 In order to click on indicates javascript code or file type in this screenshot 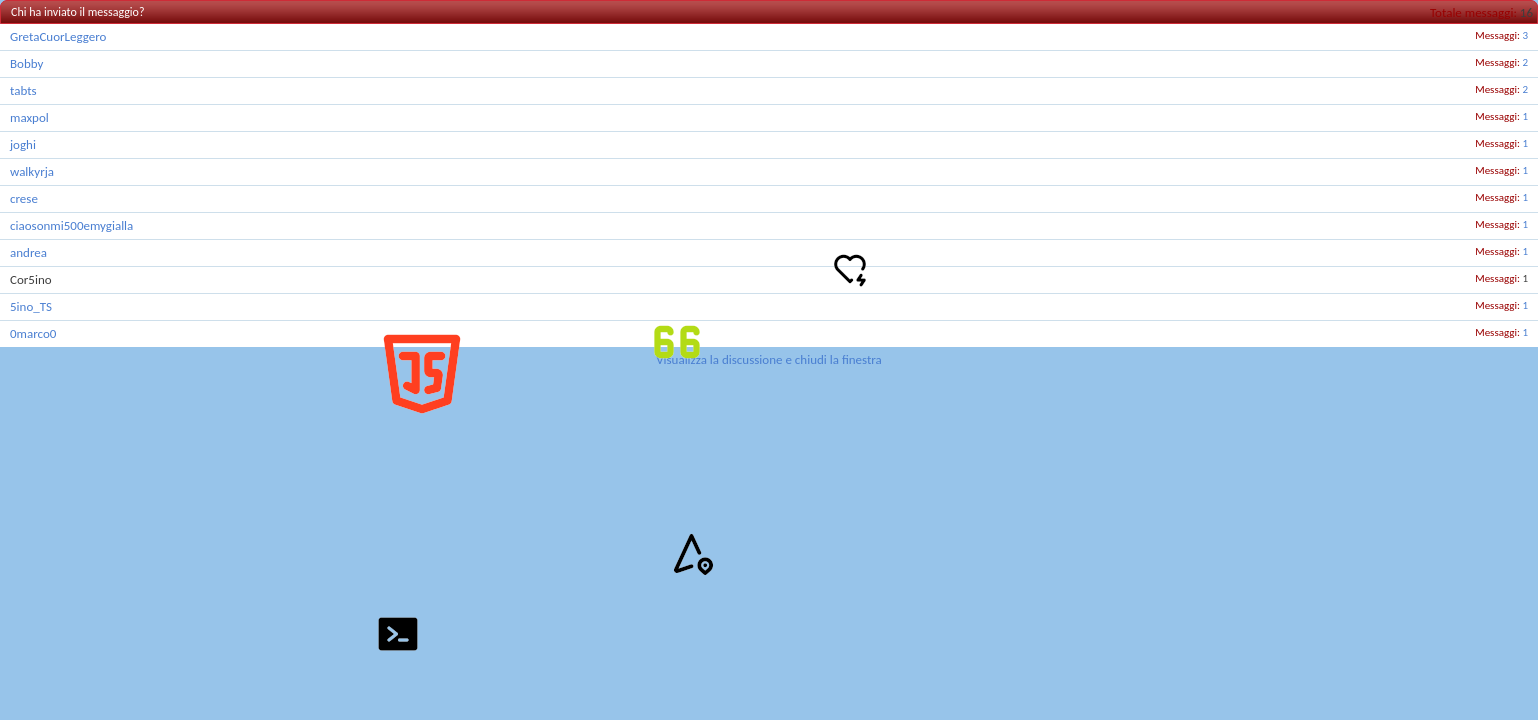, I will do `click(422, 373)`.